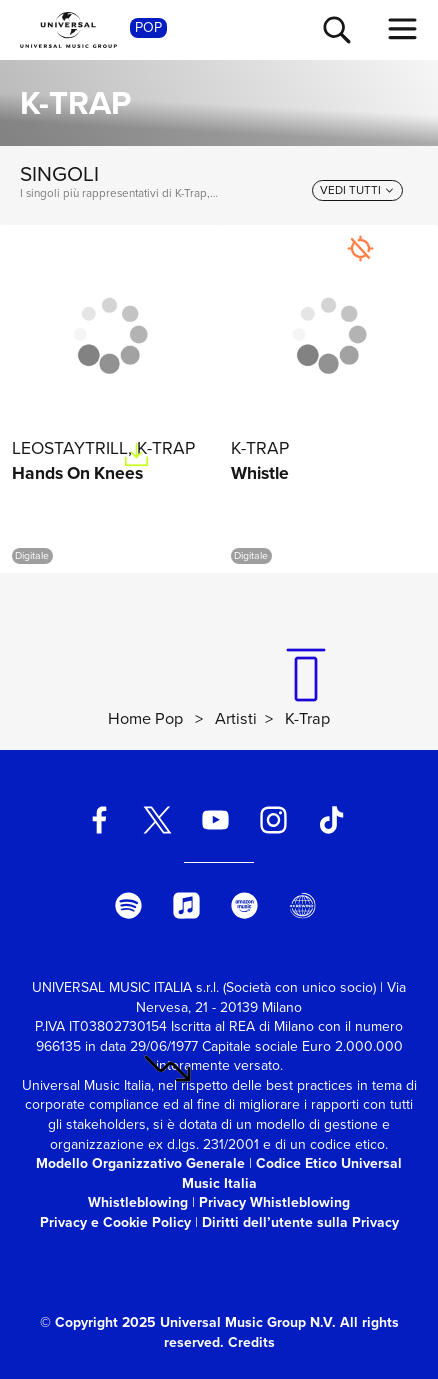 The width and height of the screenshot is (438, 1379). What do you see at coordinates (167, 1068) in the screenshot?
I see `indicates a declining trend or decrease in value` at bounding box center [167, 1068].